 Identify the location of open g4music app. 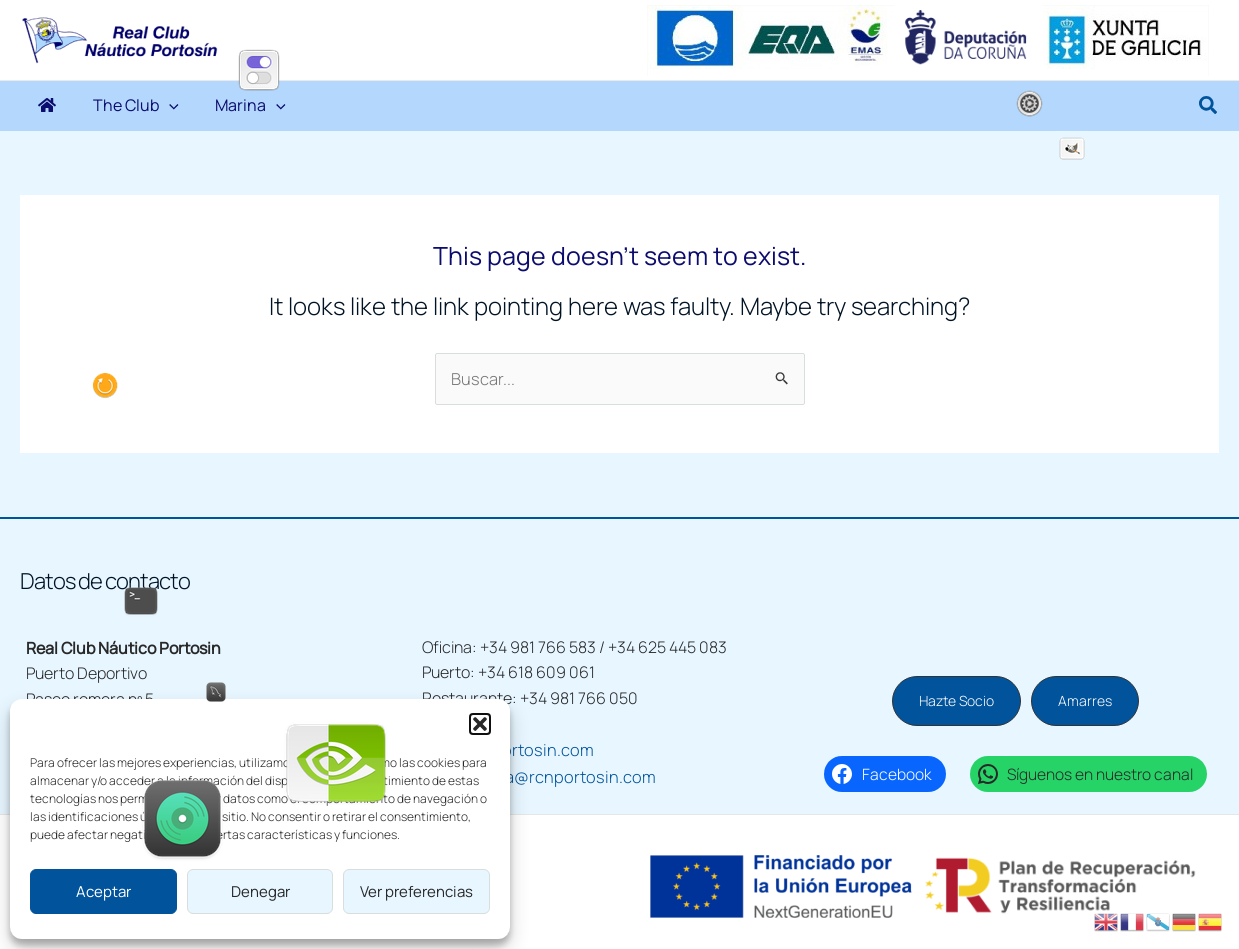
(182, 818).